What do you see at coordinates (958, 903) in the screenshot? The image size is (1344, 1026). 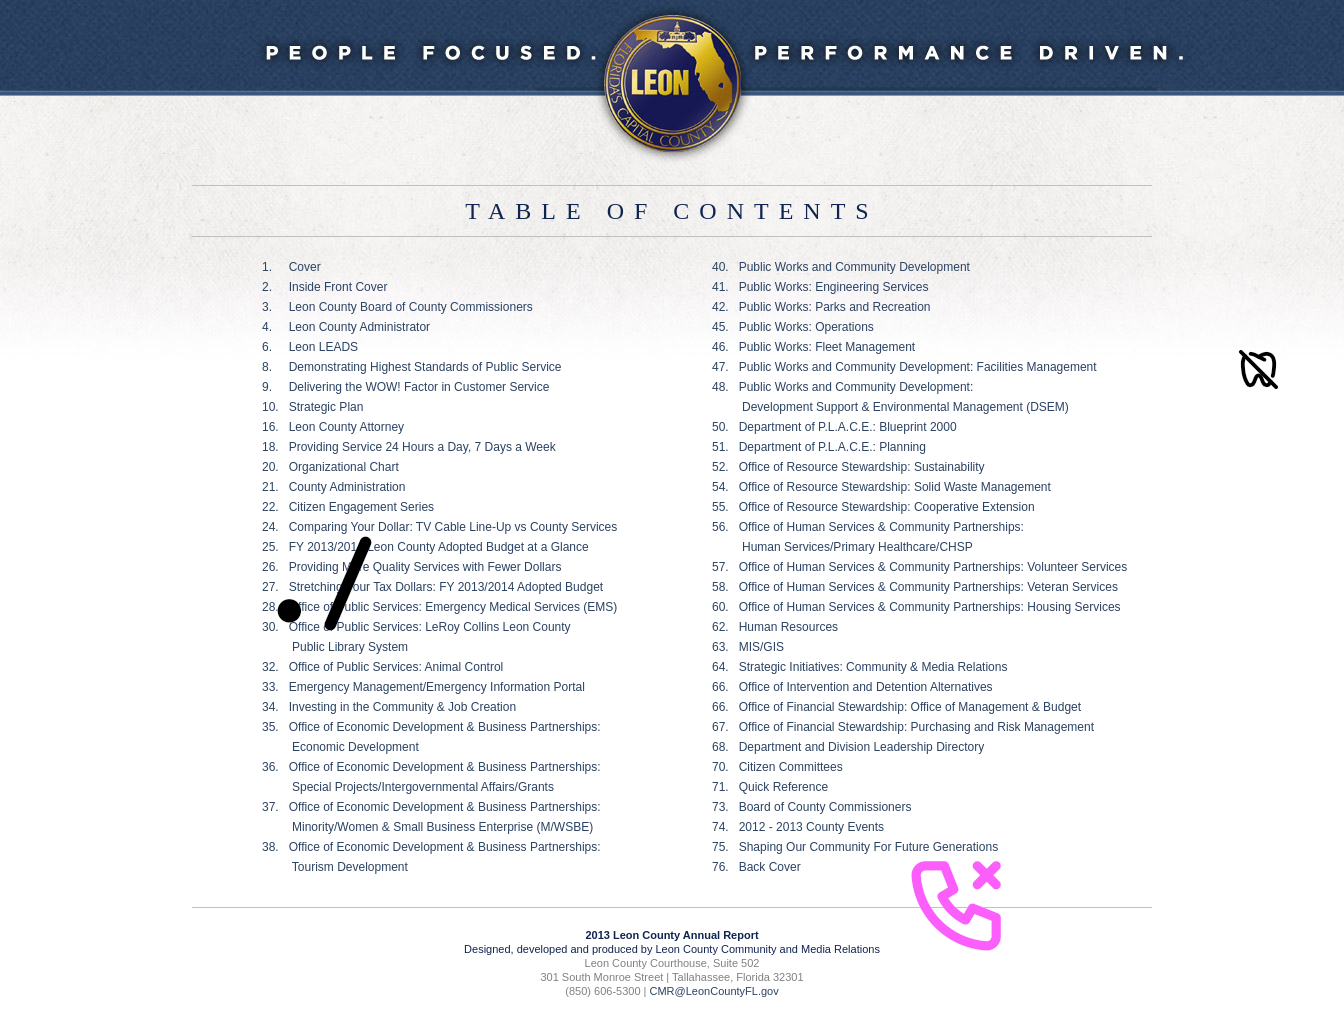 I see `end or cancel a phone call` at bounding box center [958, 903].